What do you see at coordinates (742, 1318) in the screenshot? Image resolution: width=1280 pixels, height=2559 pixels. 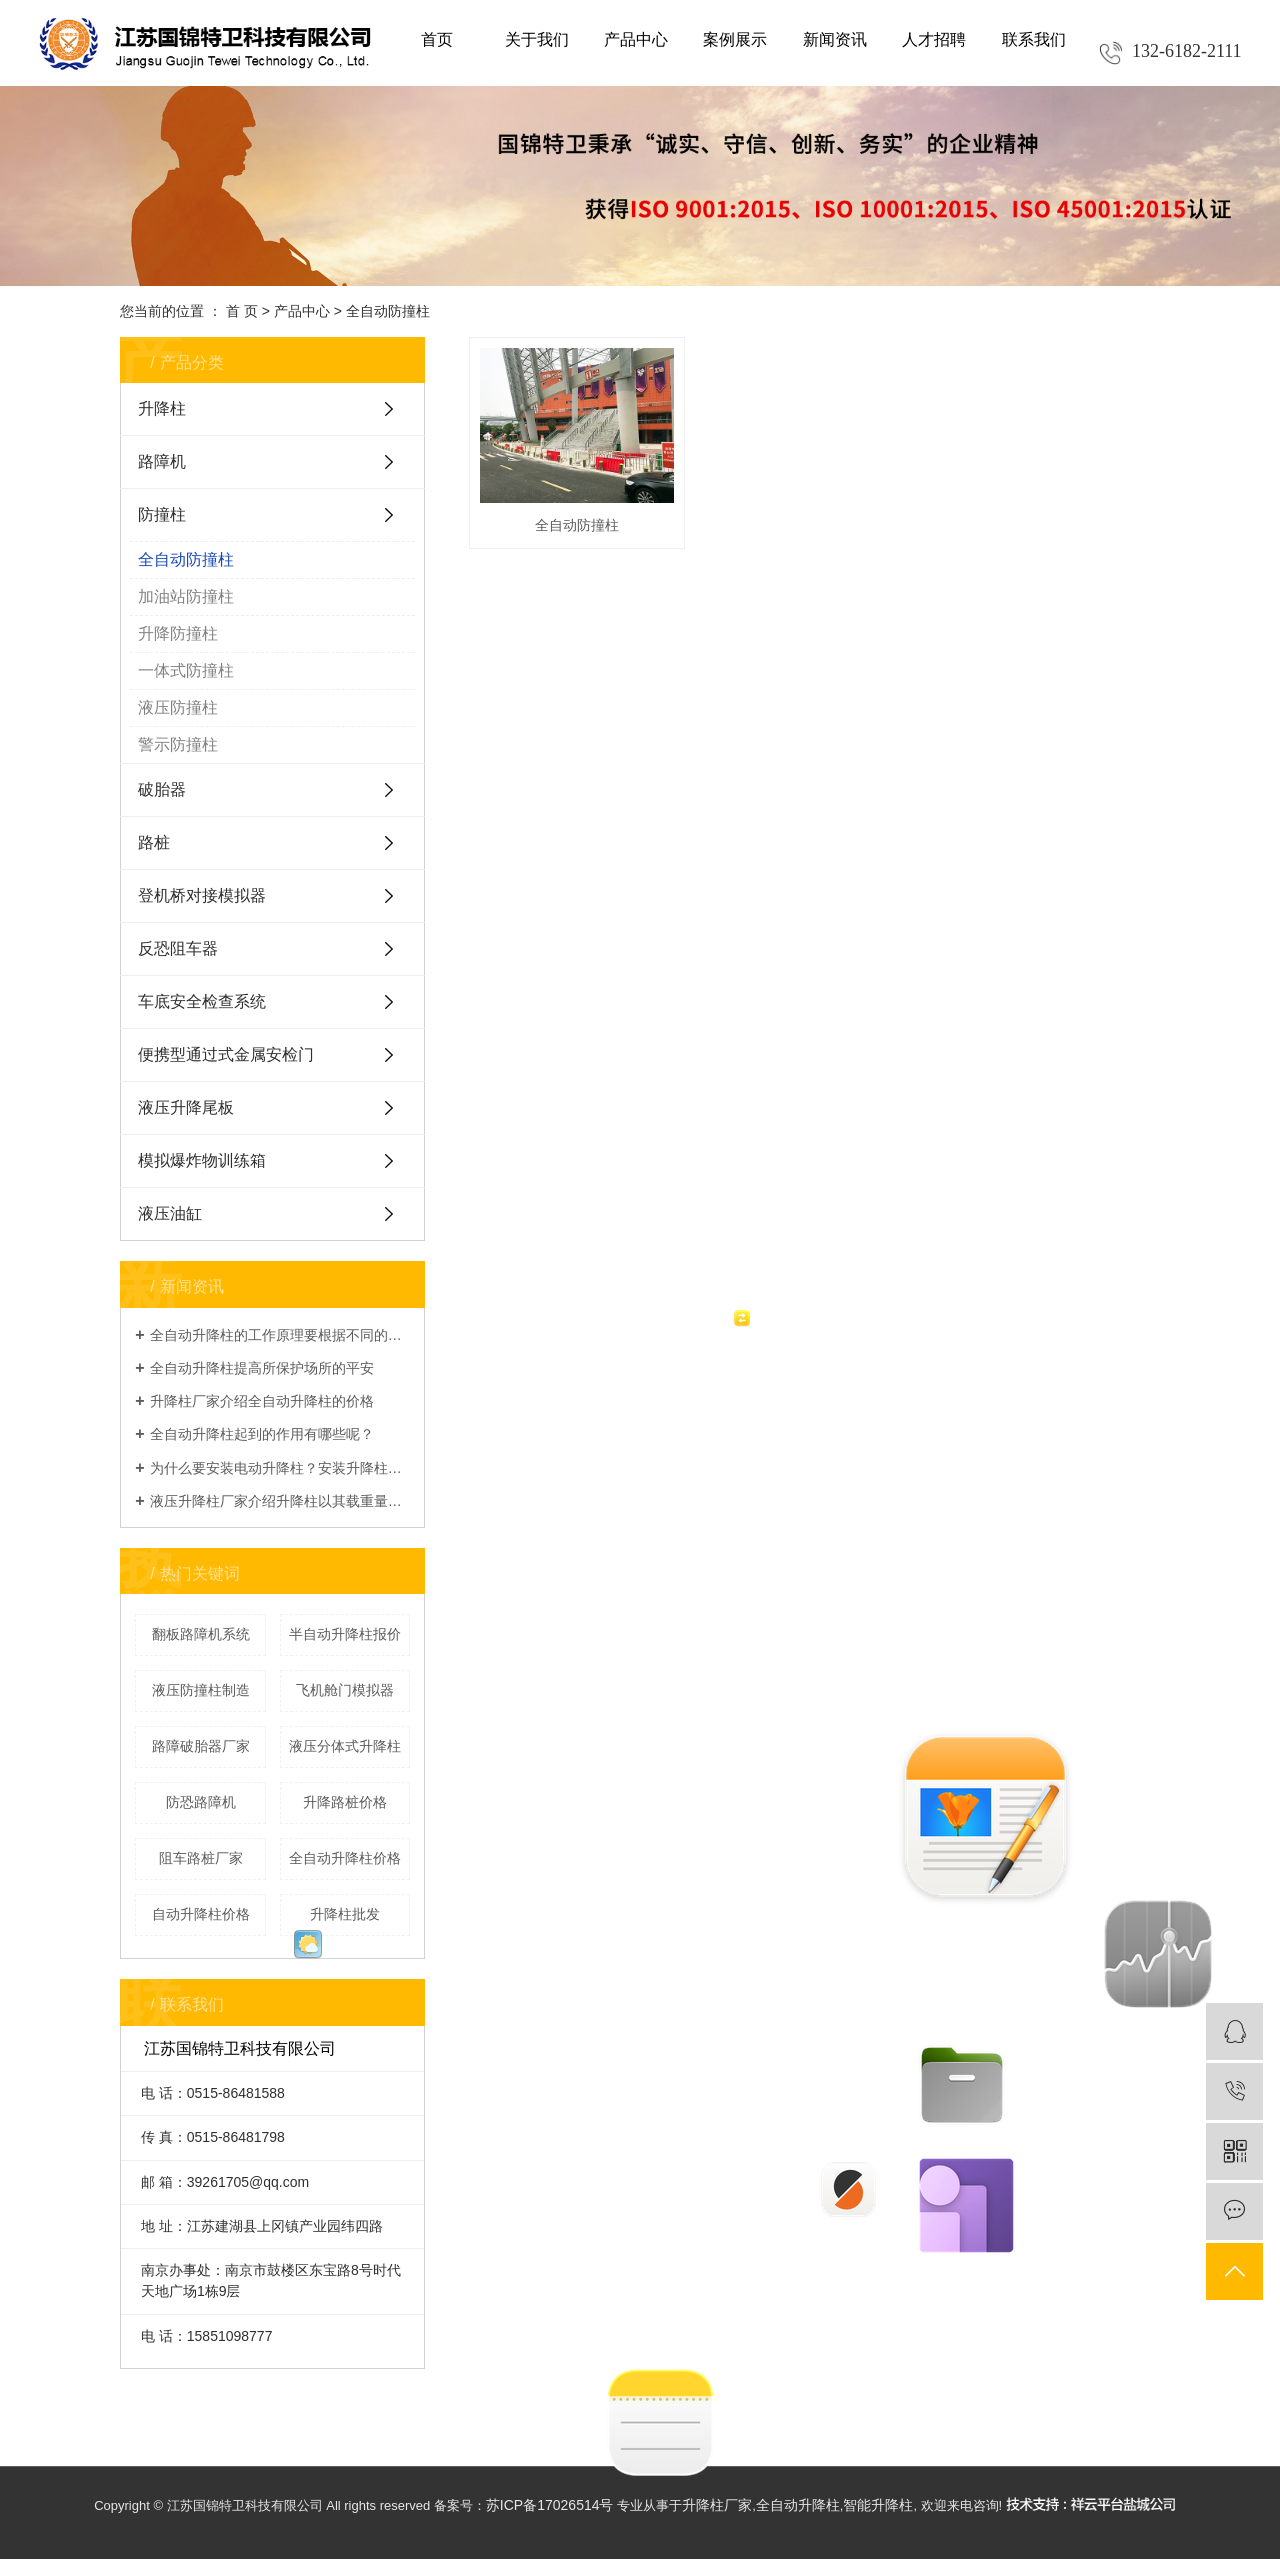 I see `switch to a different user account` at bounding box center [742, 1318].